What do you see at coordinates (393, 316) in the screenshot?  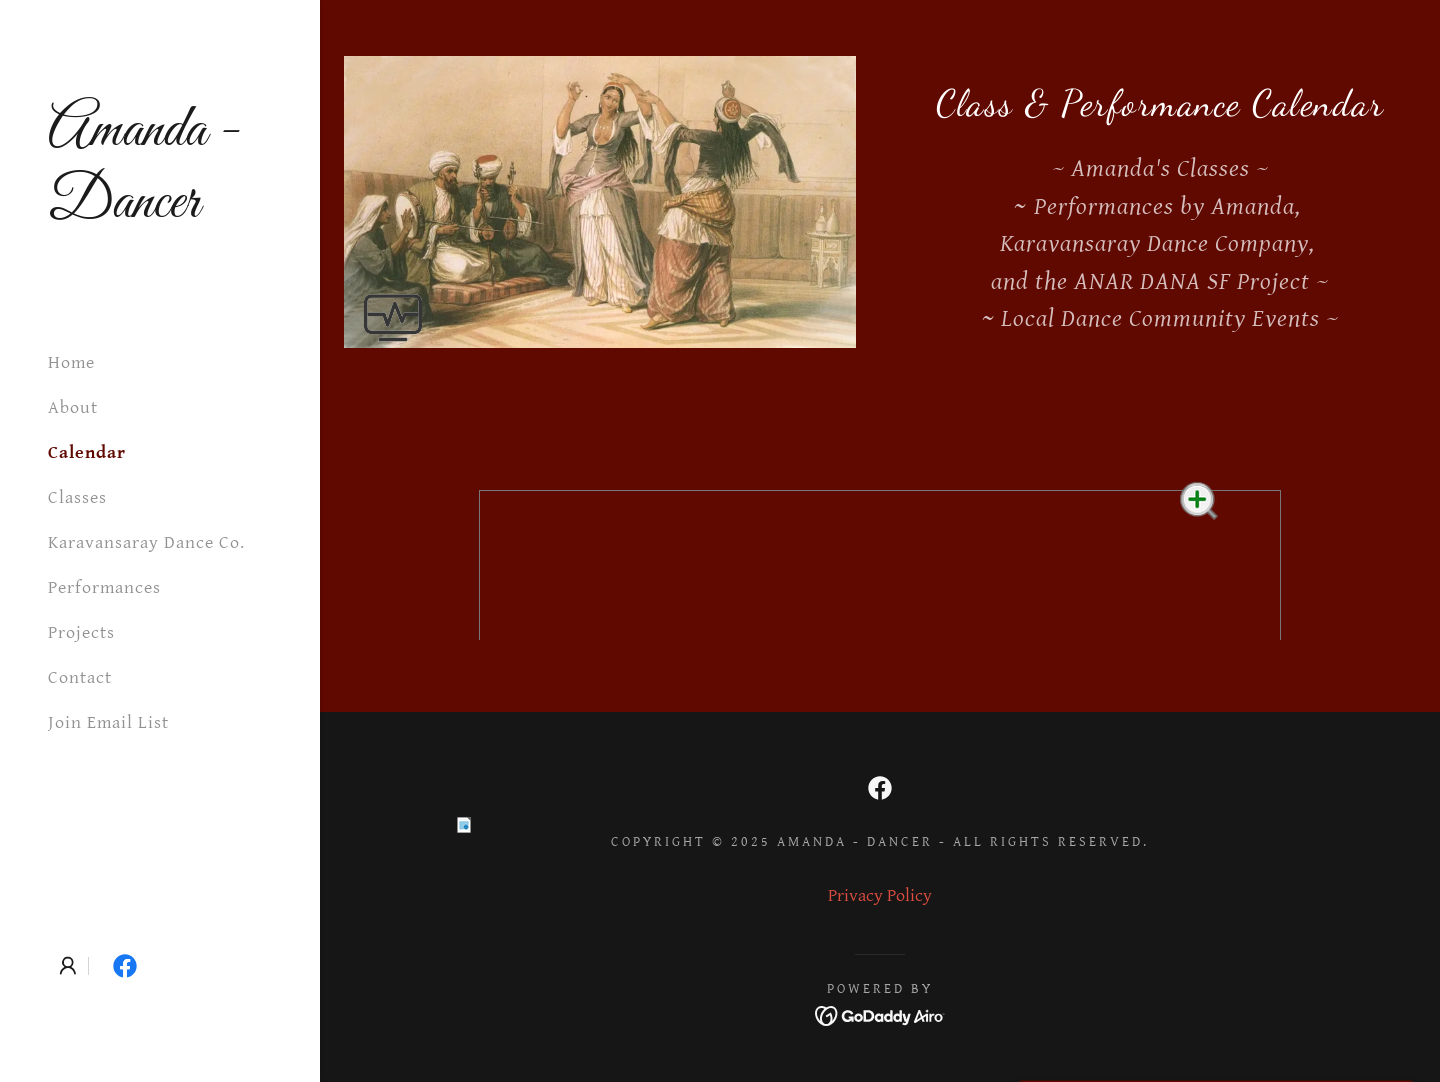 I see `access device diagnostics and system health` at bounding box center [393, 316].